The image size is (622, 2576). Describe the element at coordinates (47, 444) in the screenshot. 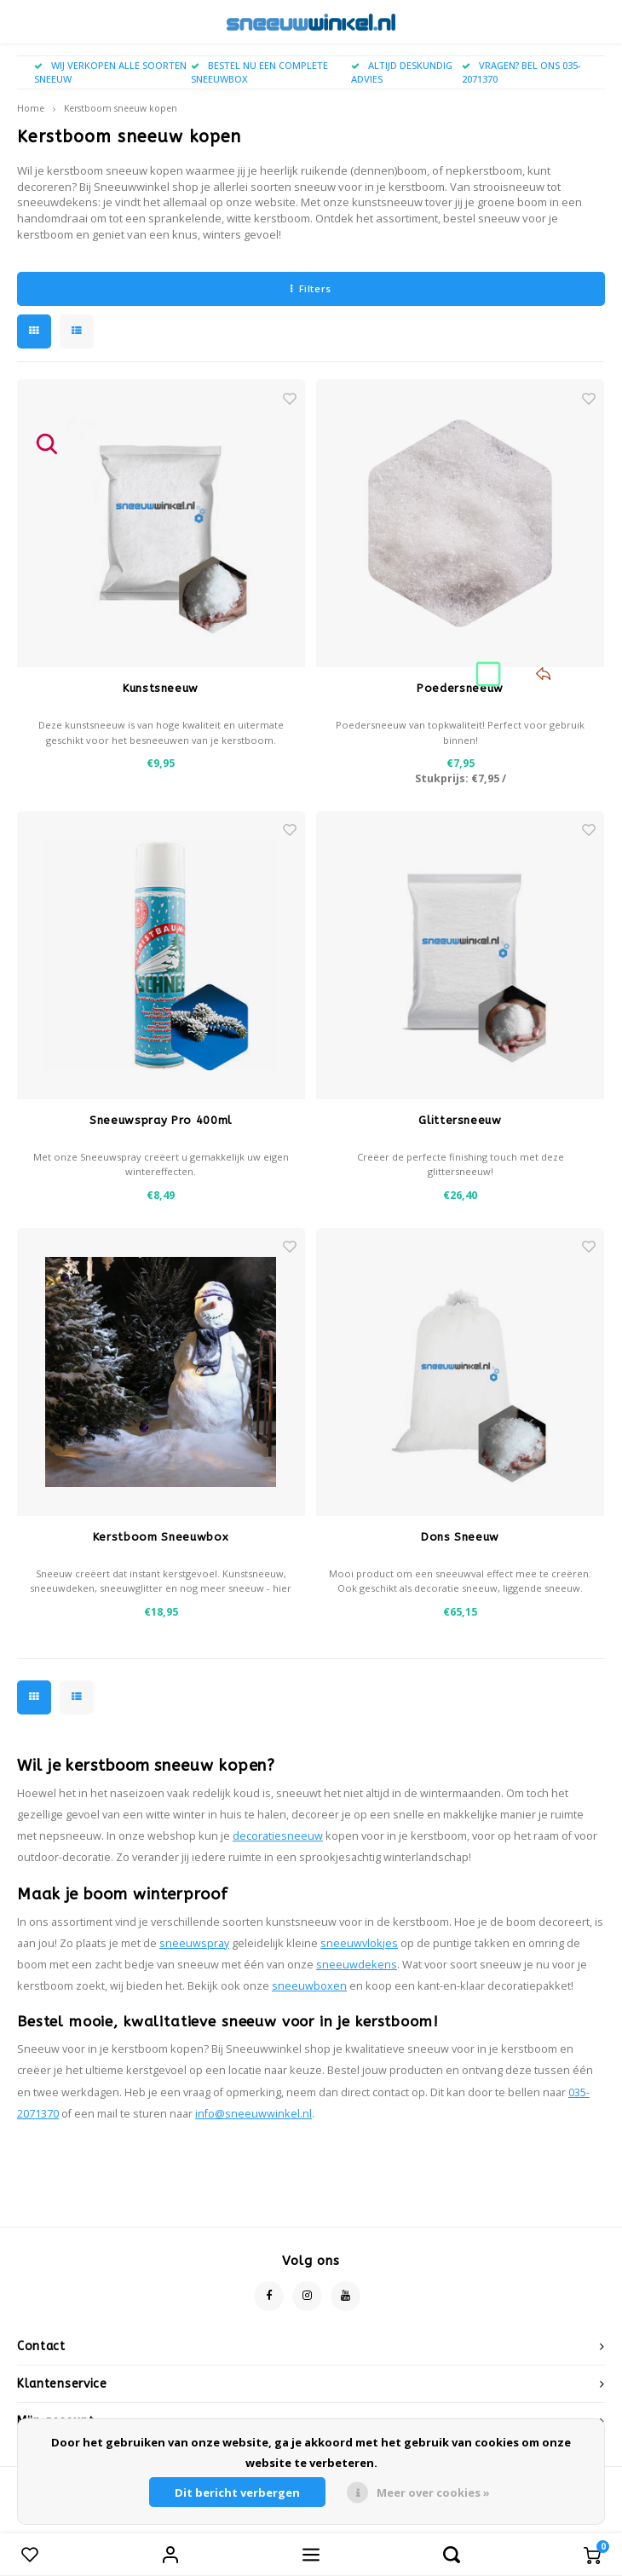

I see `search for content or items` at that location.